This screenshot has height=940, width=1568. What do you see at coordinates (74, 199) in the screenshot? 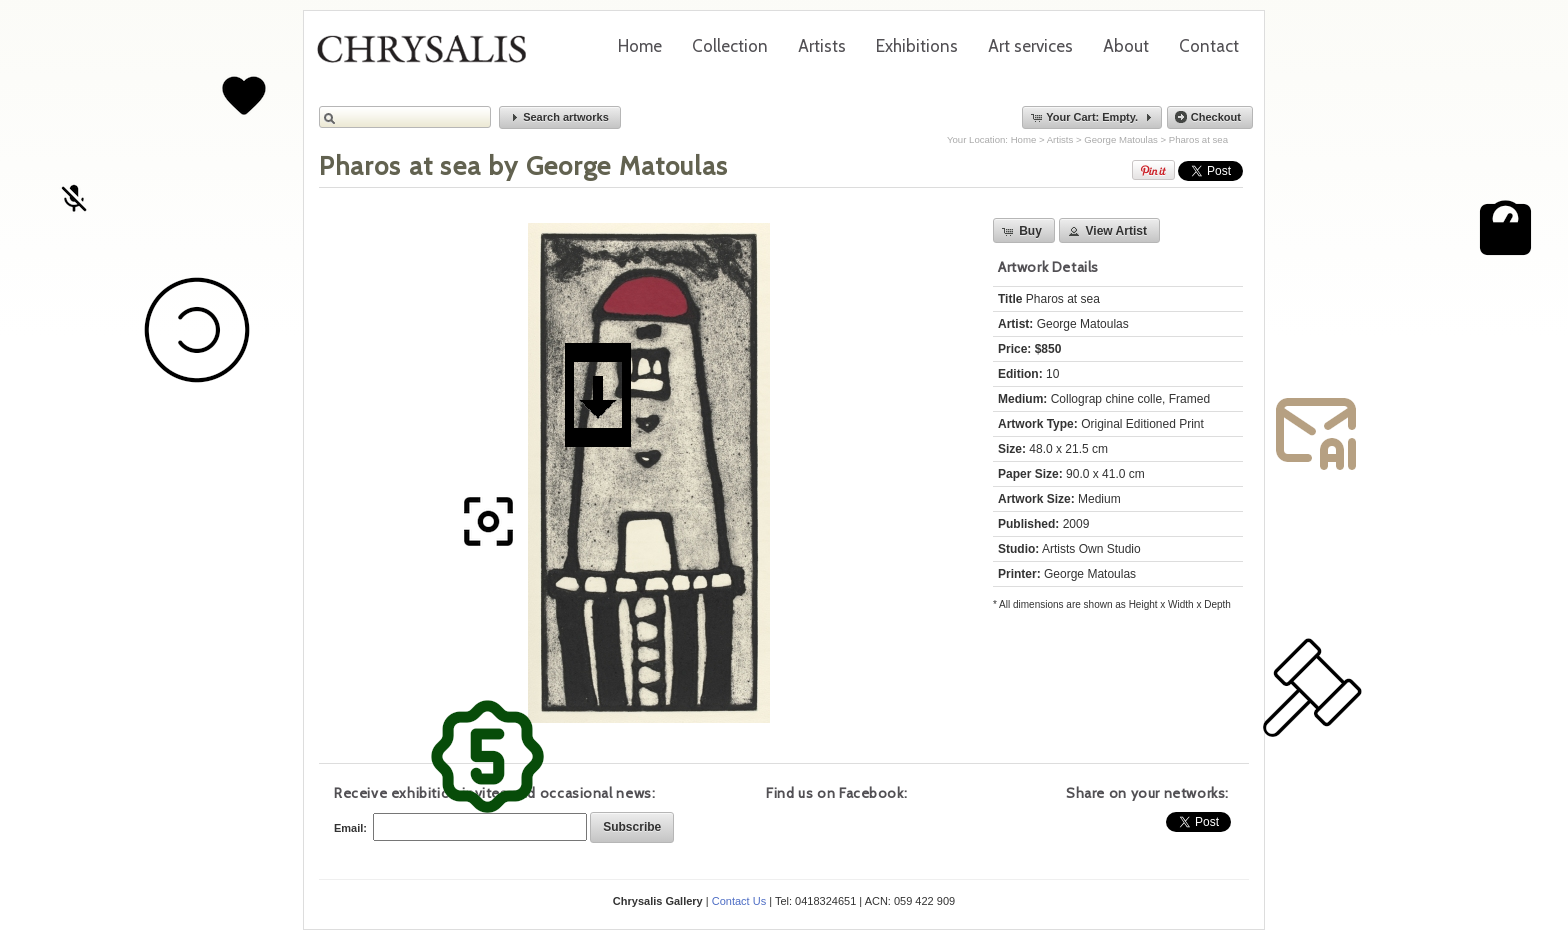
I see `mute your microphone` at bounding box center [74, 199].